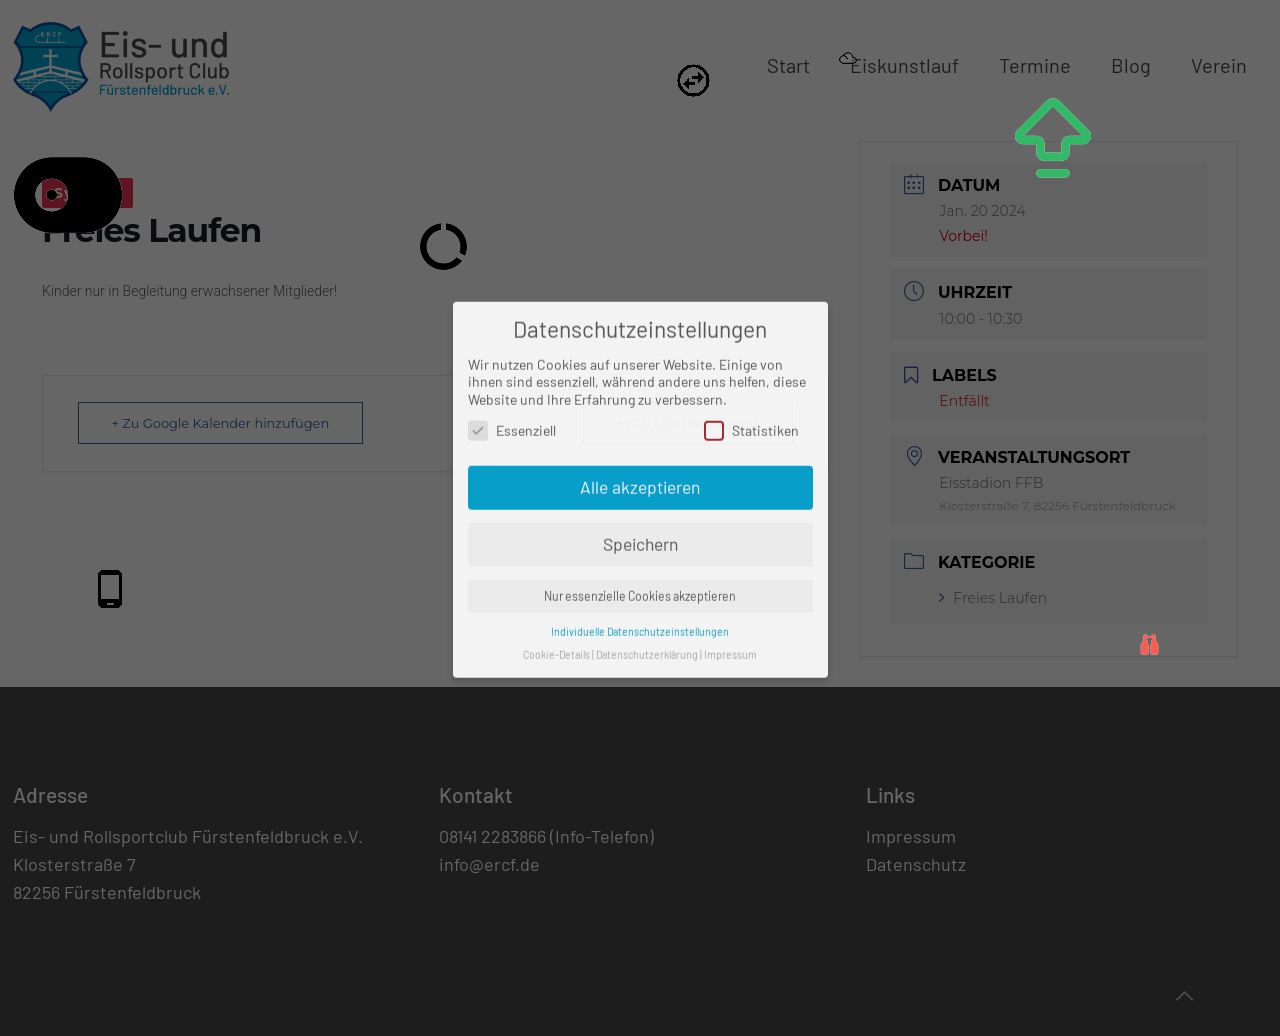  What do you see at coordinates (1053, 140) in the screenshot?
I see `upload file to cloud or server` at bounding box center [1053, 140].